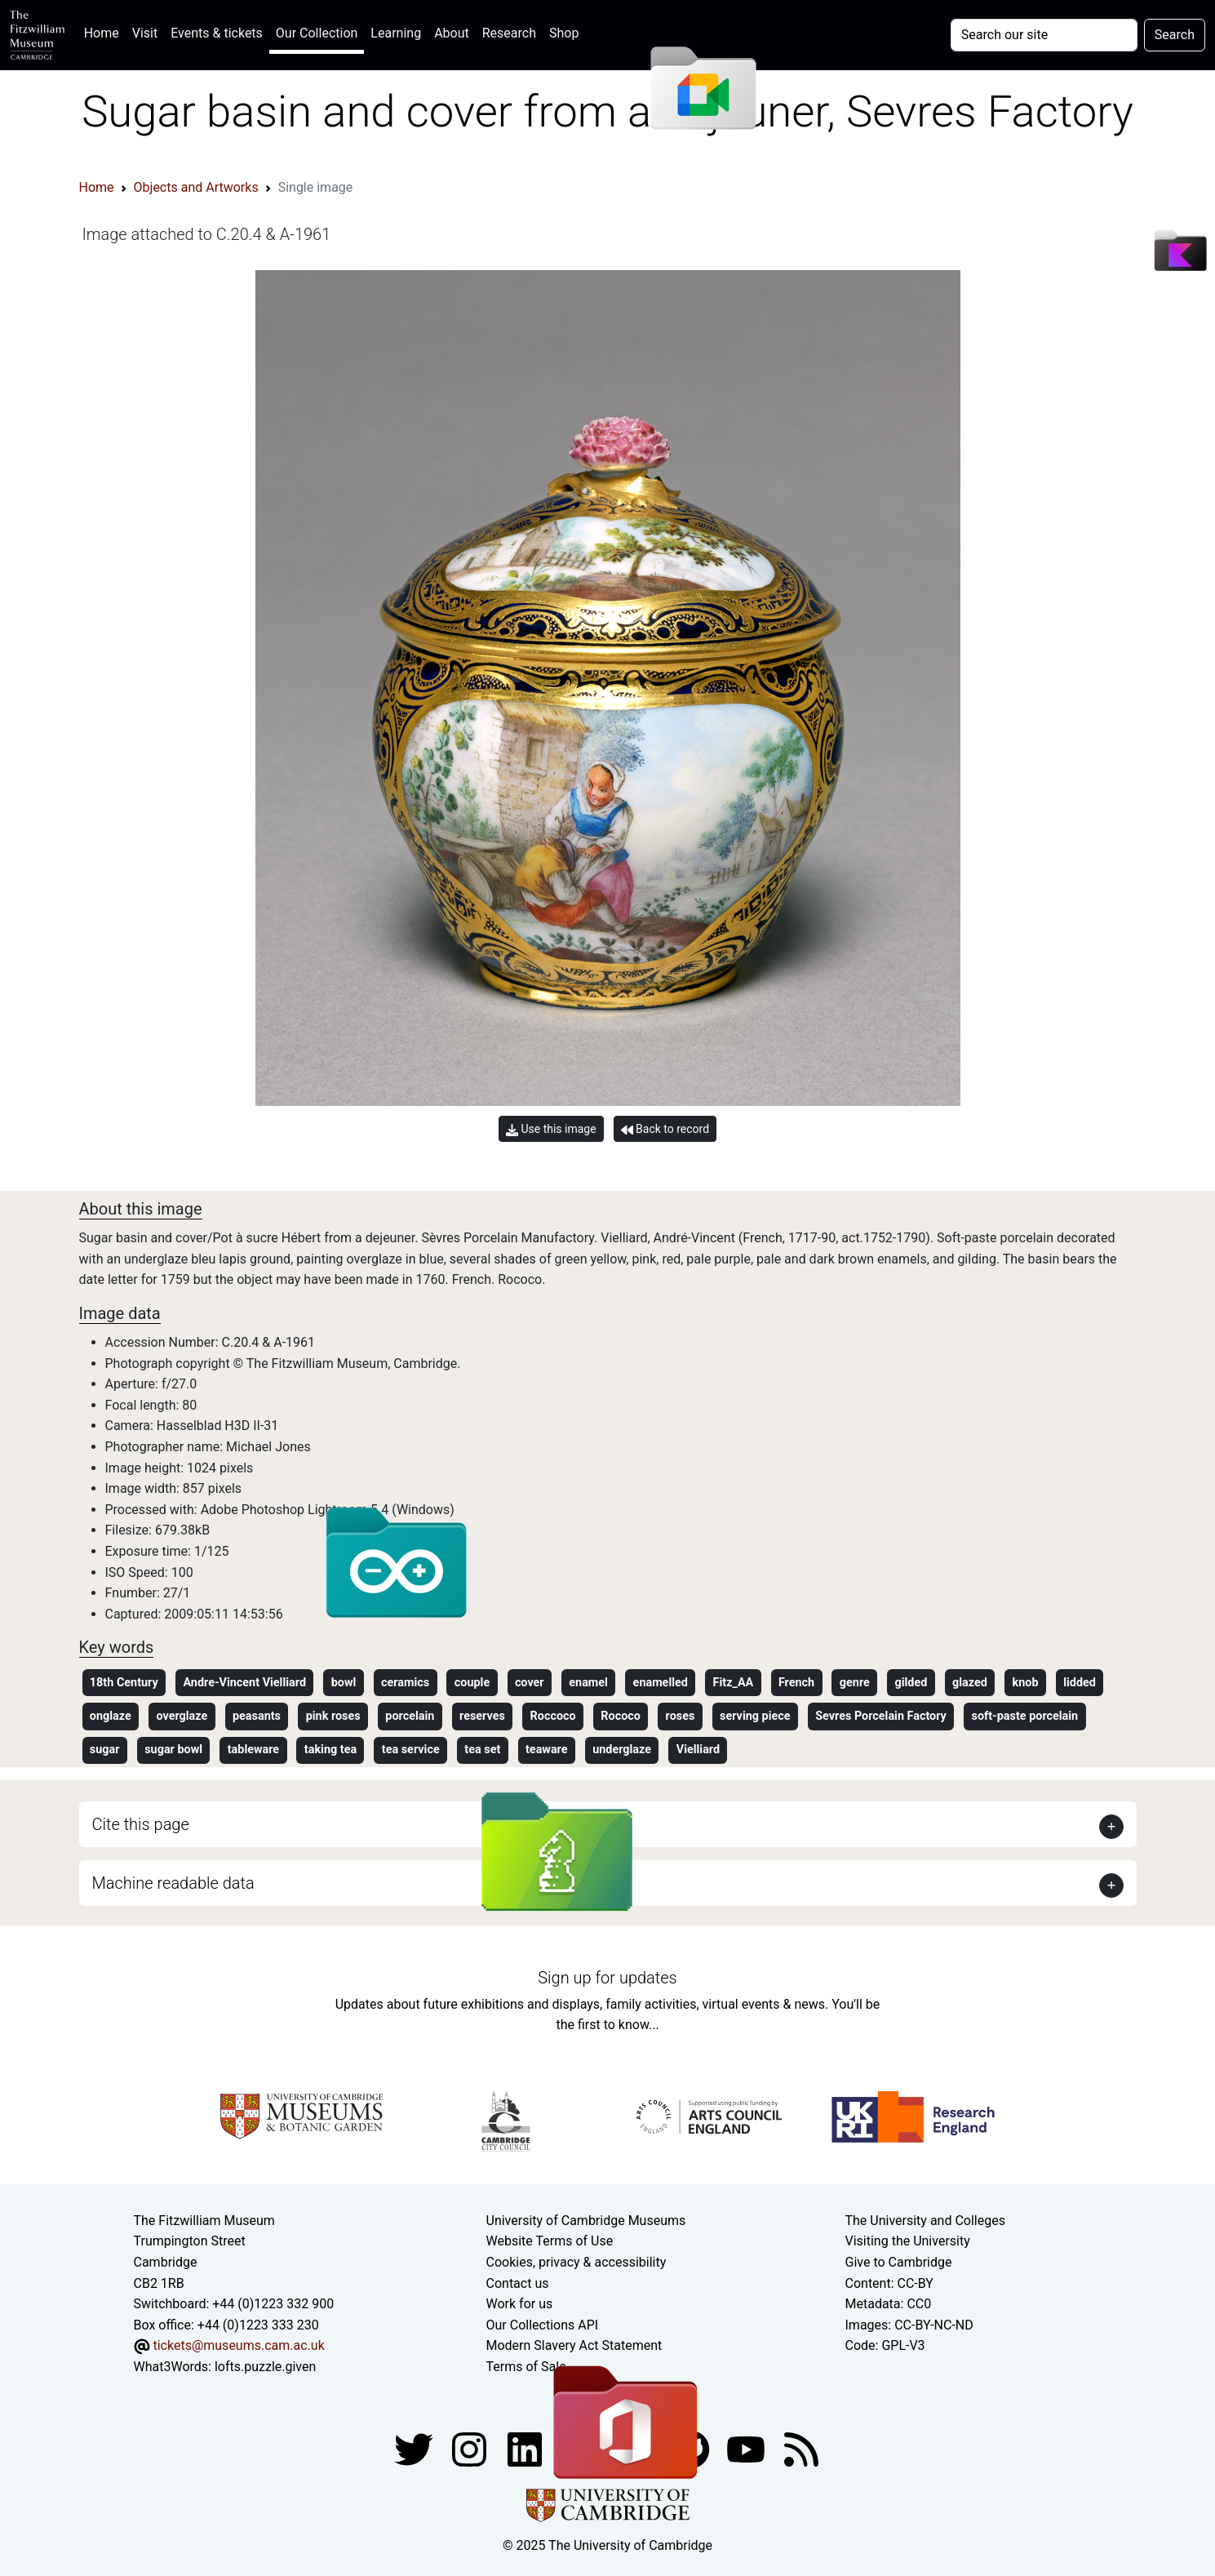  What do you see at coordinates (1180, 251) in the screenshot?
I see `open kotlin project folder` at bounding box center [1180, 251].